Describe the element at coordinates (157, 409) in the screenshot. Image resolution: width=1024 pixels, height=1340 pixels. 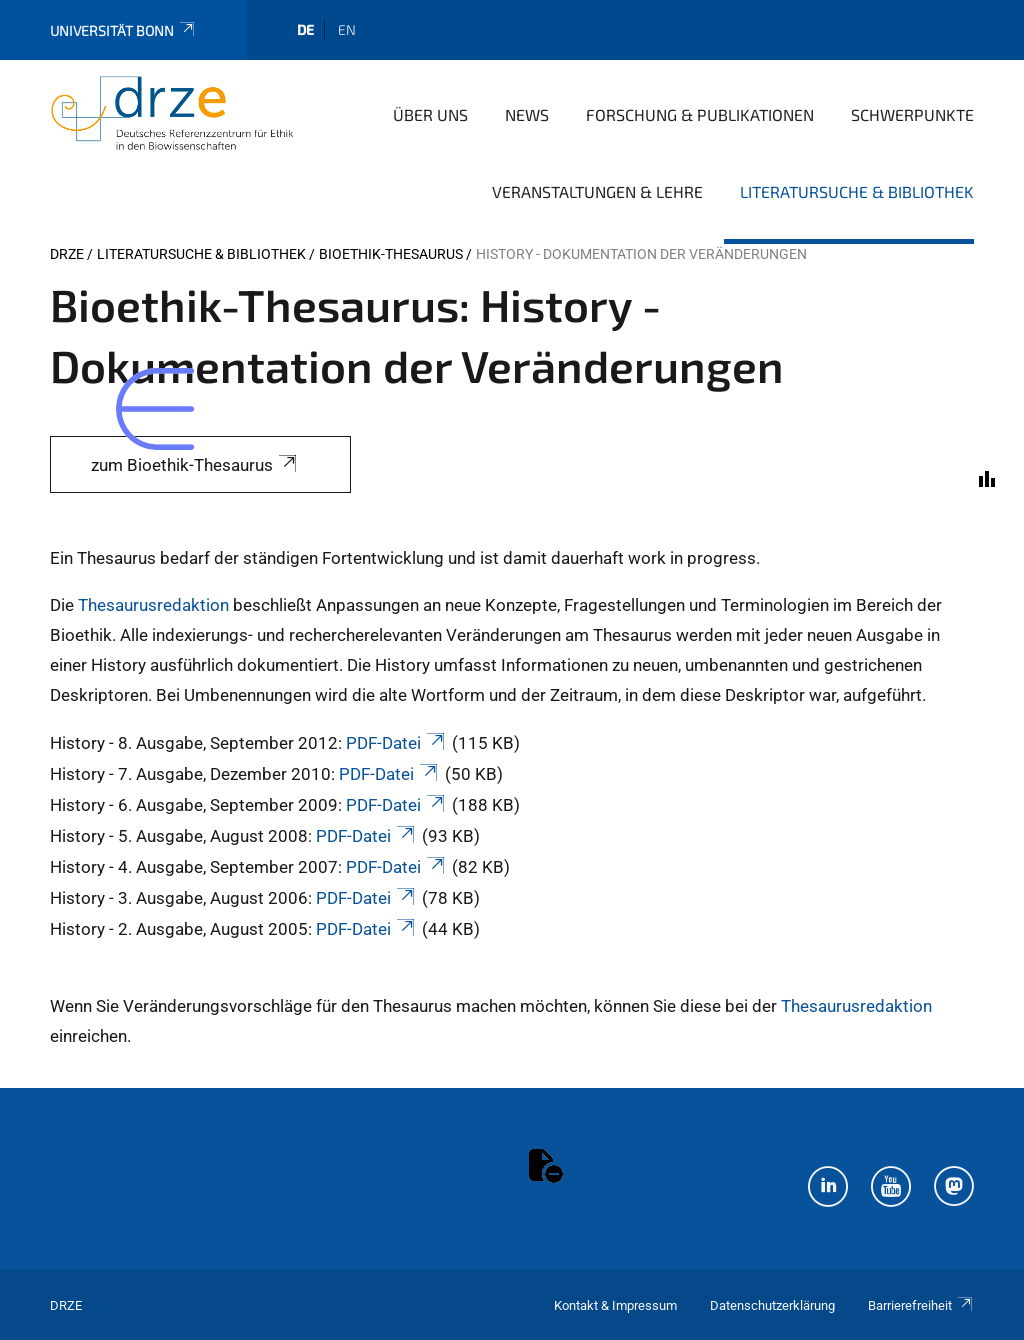
I see `indicates set membership in mathematical notation` at that location.